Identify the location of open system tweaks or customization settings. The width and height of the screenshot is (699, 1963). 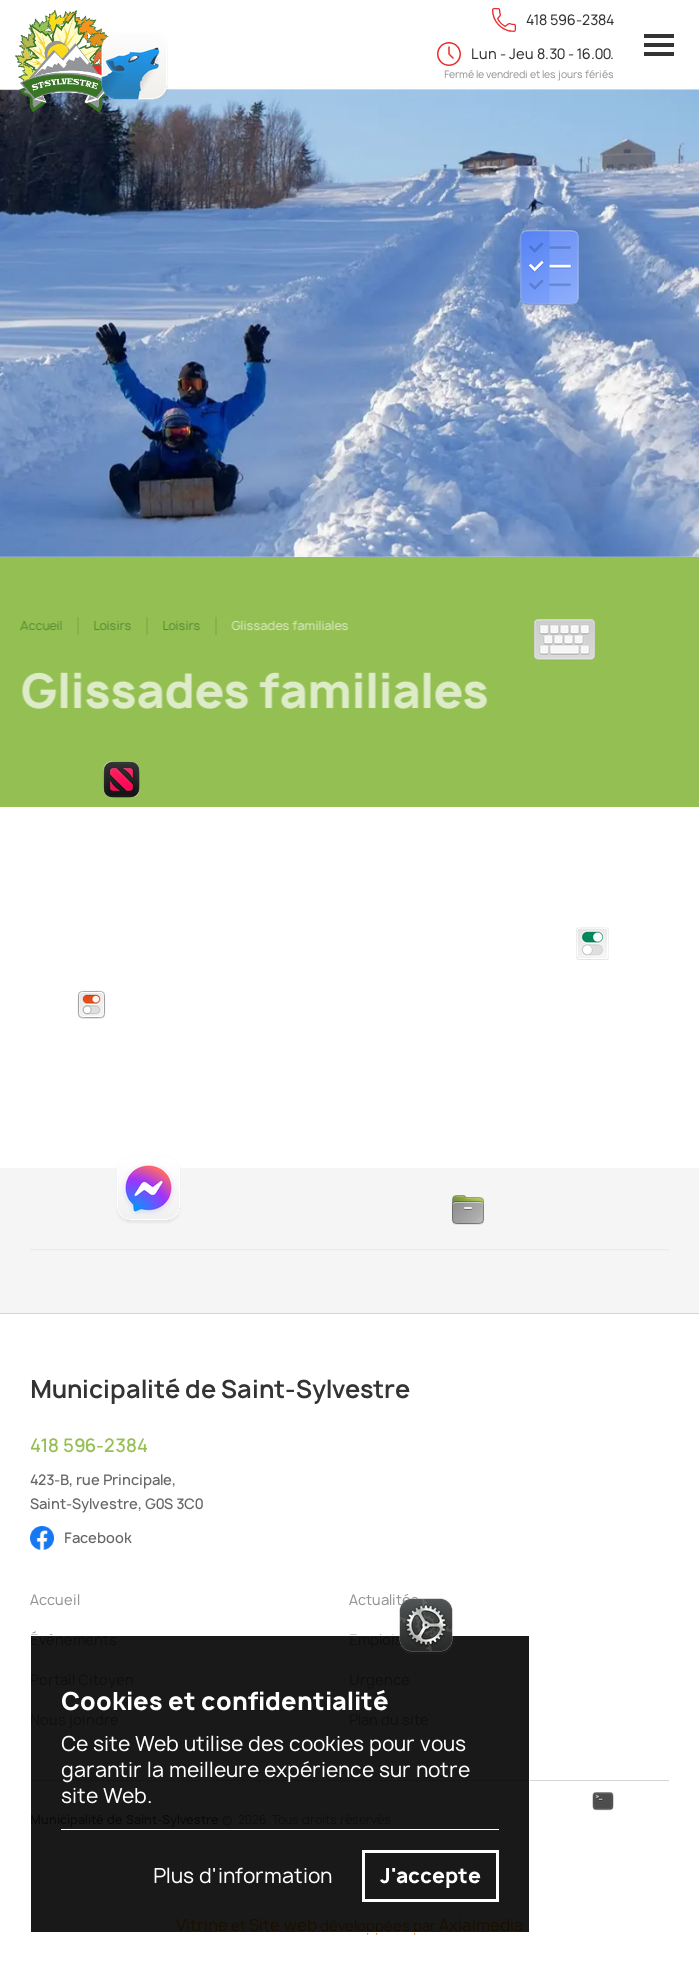
(592, 943).